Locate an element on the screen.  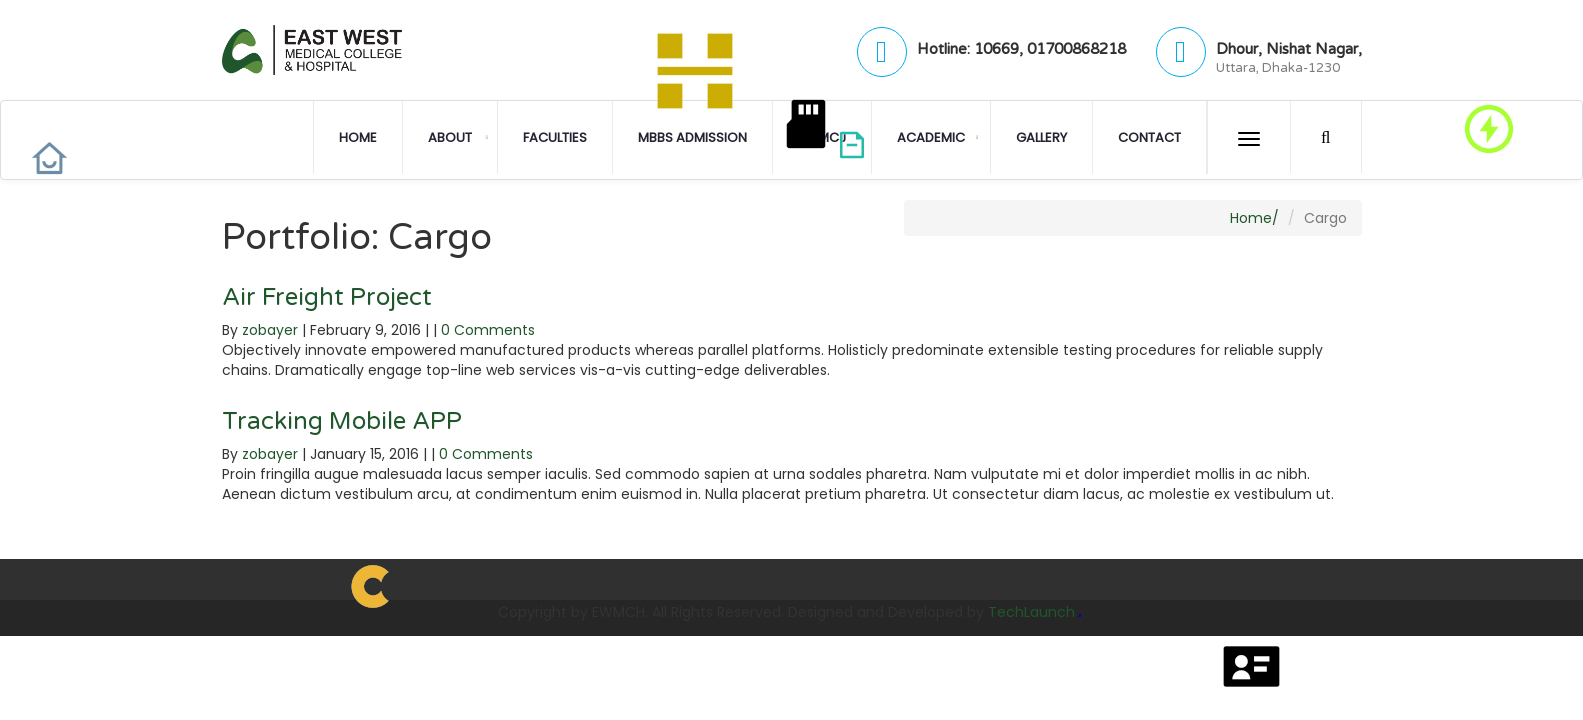
play or access DVD media content is located at coordinates (1489, 129).